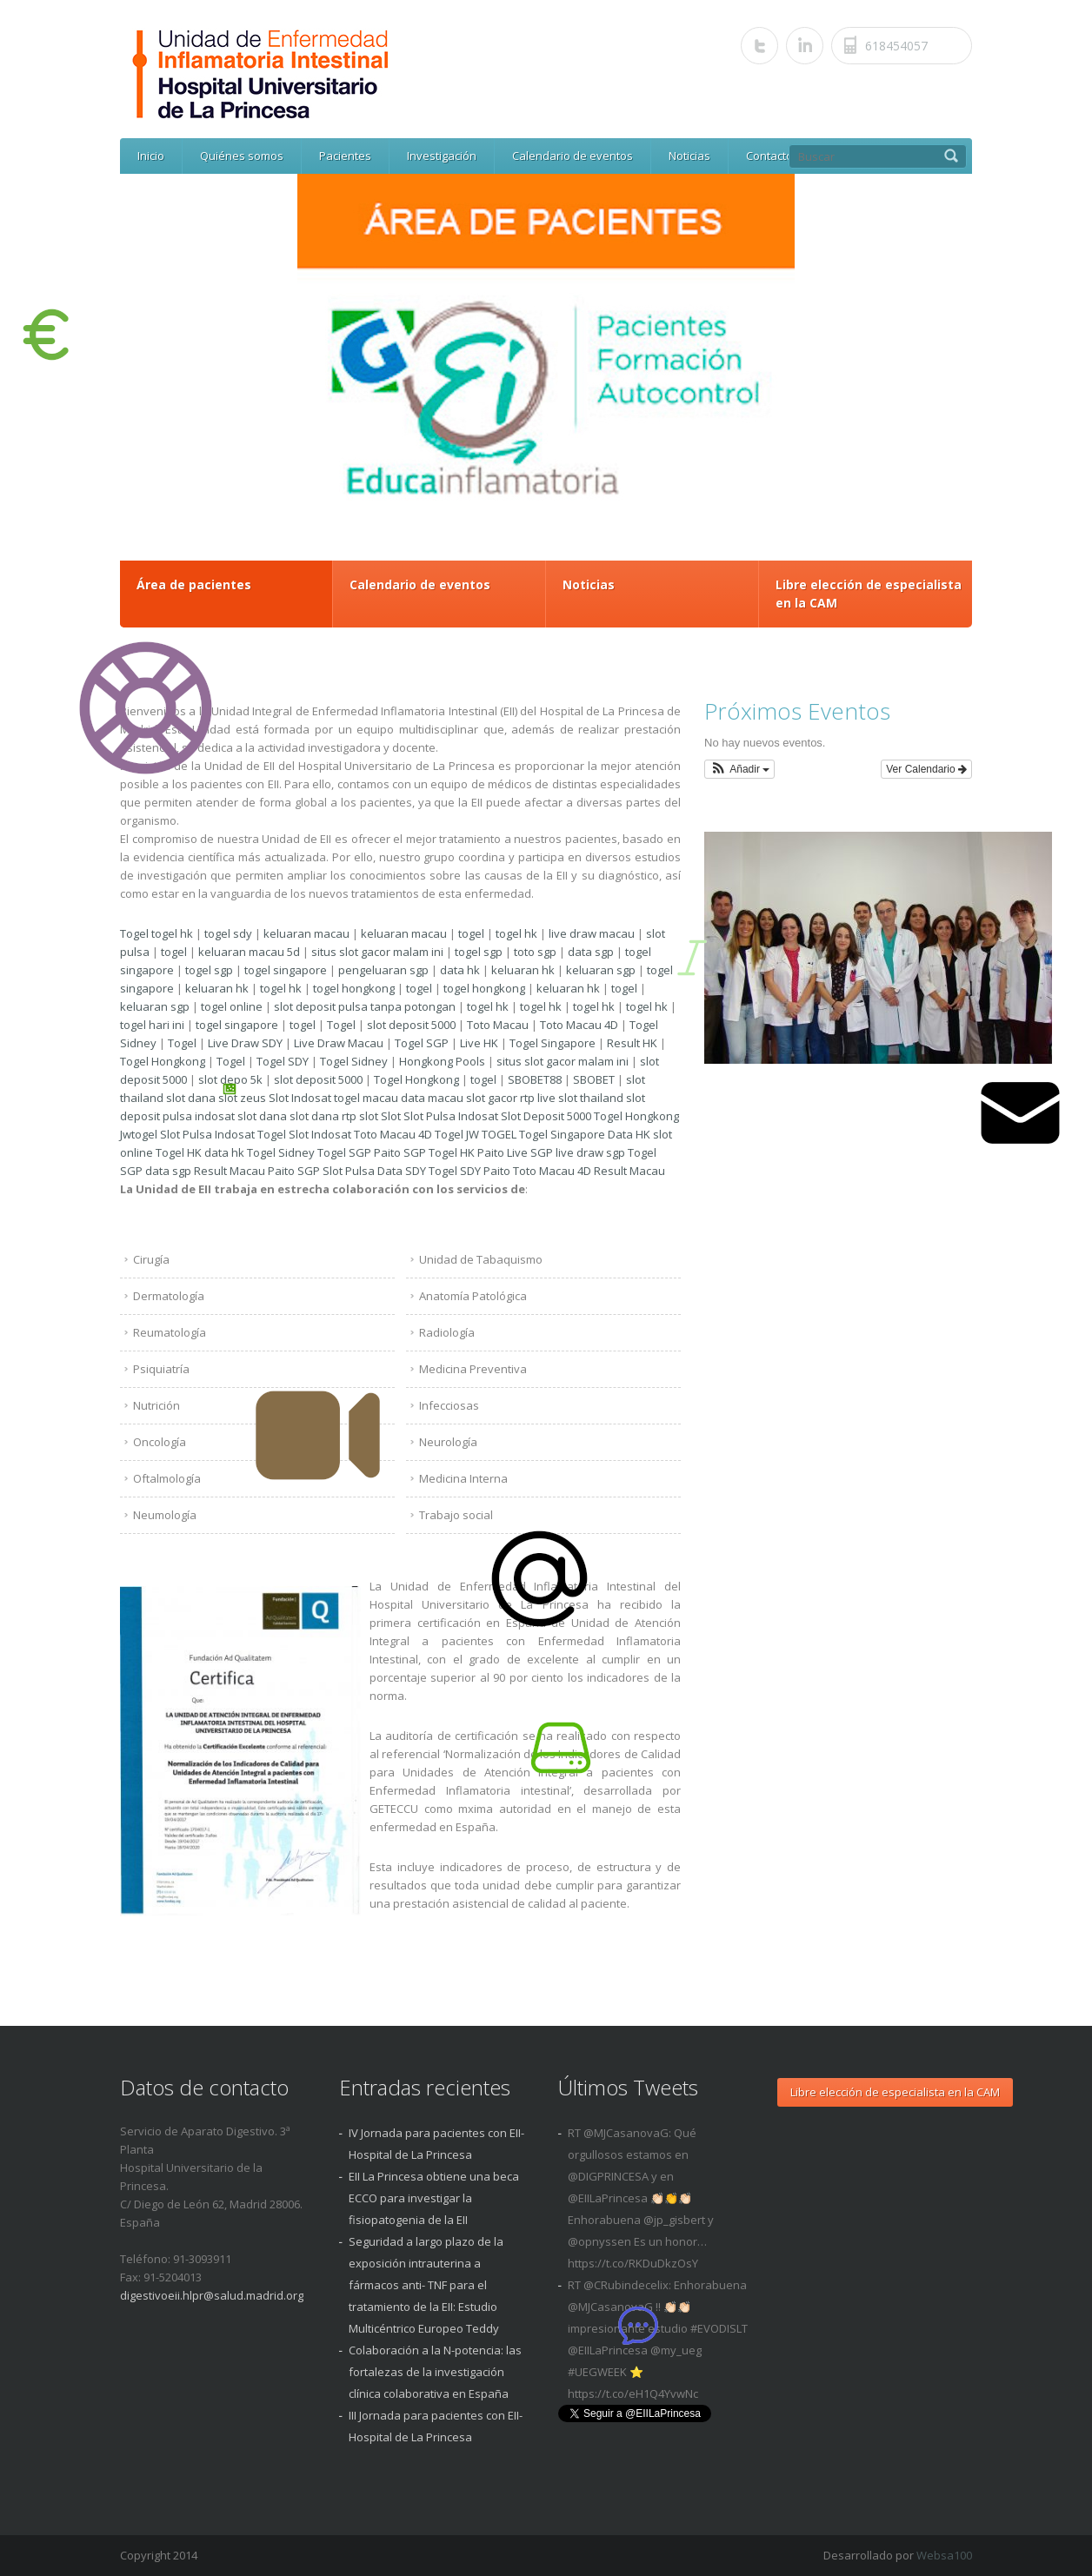 This screenshot has height=2576, width=1092. What do you see at coordinates (49, 335) in the screenshot?
I see `indicates euro currency or pricing` at bounding box center [49, 335].